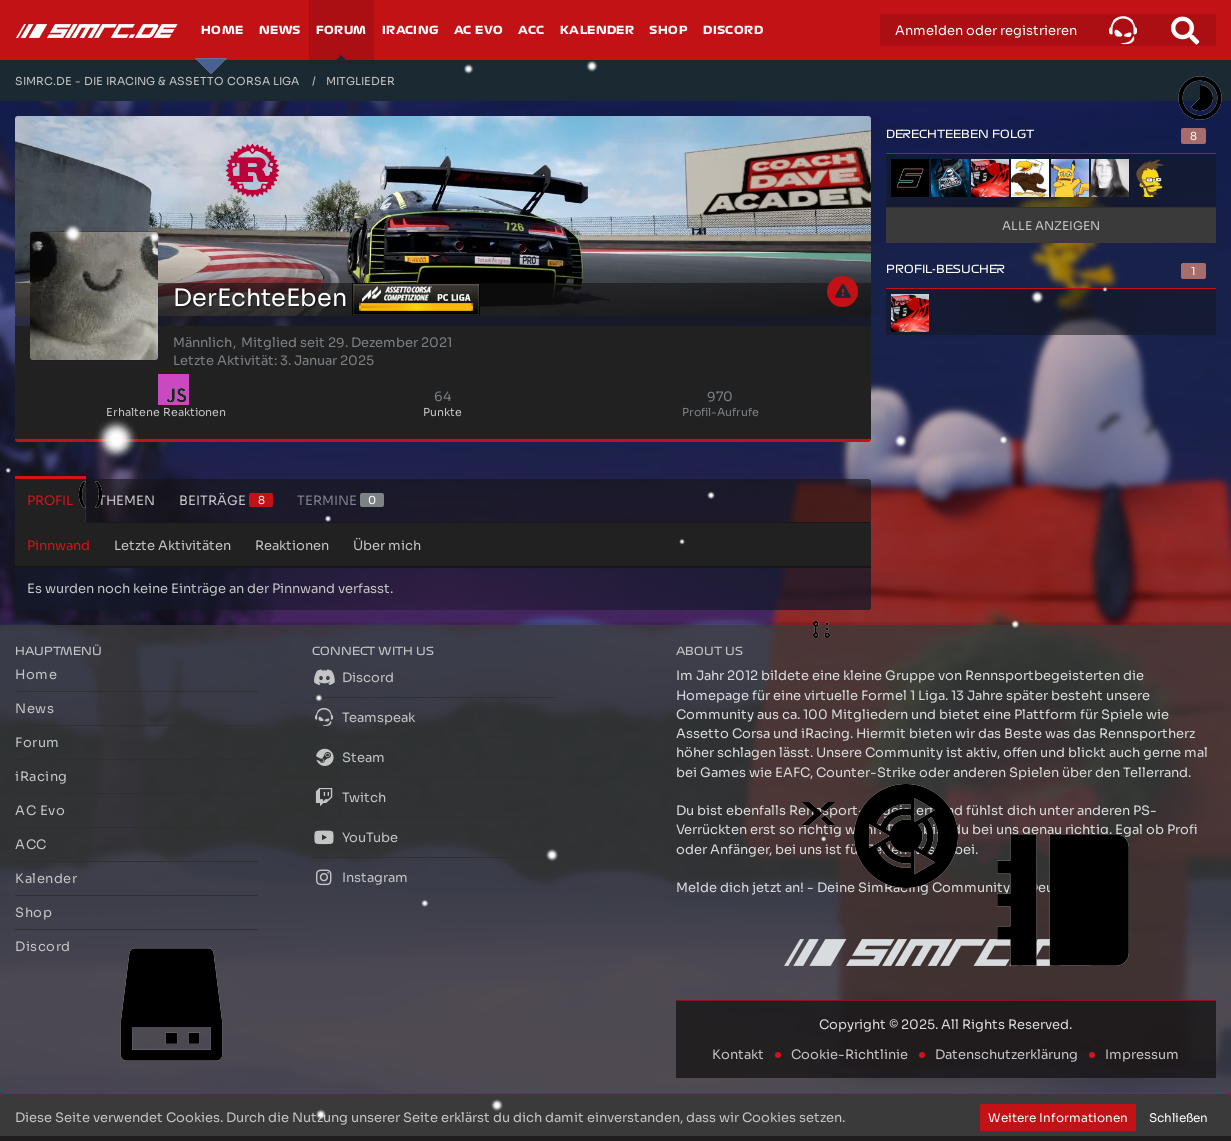 Image resolution: width=1231 pixels, height=1141 pixels. I want to click on view booklet or documentation, so click(1063, 900).